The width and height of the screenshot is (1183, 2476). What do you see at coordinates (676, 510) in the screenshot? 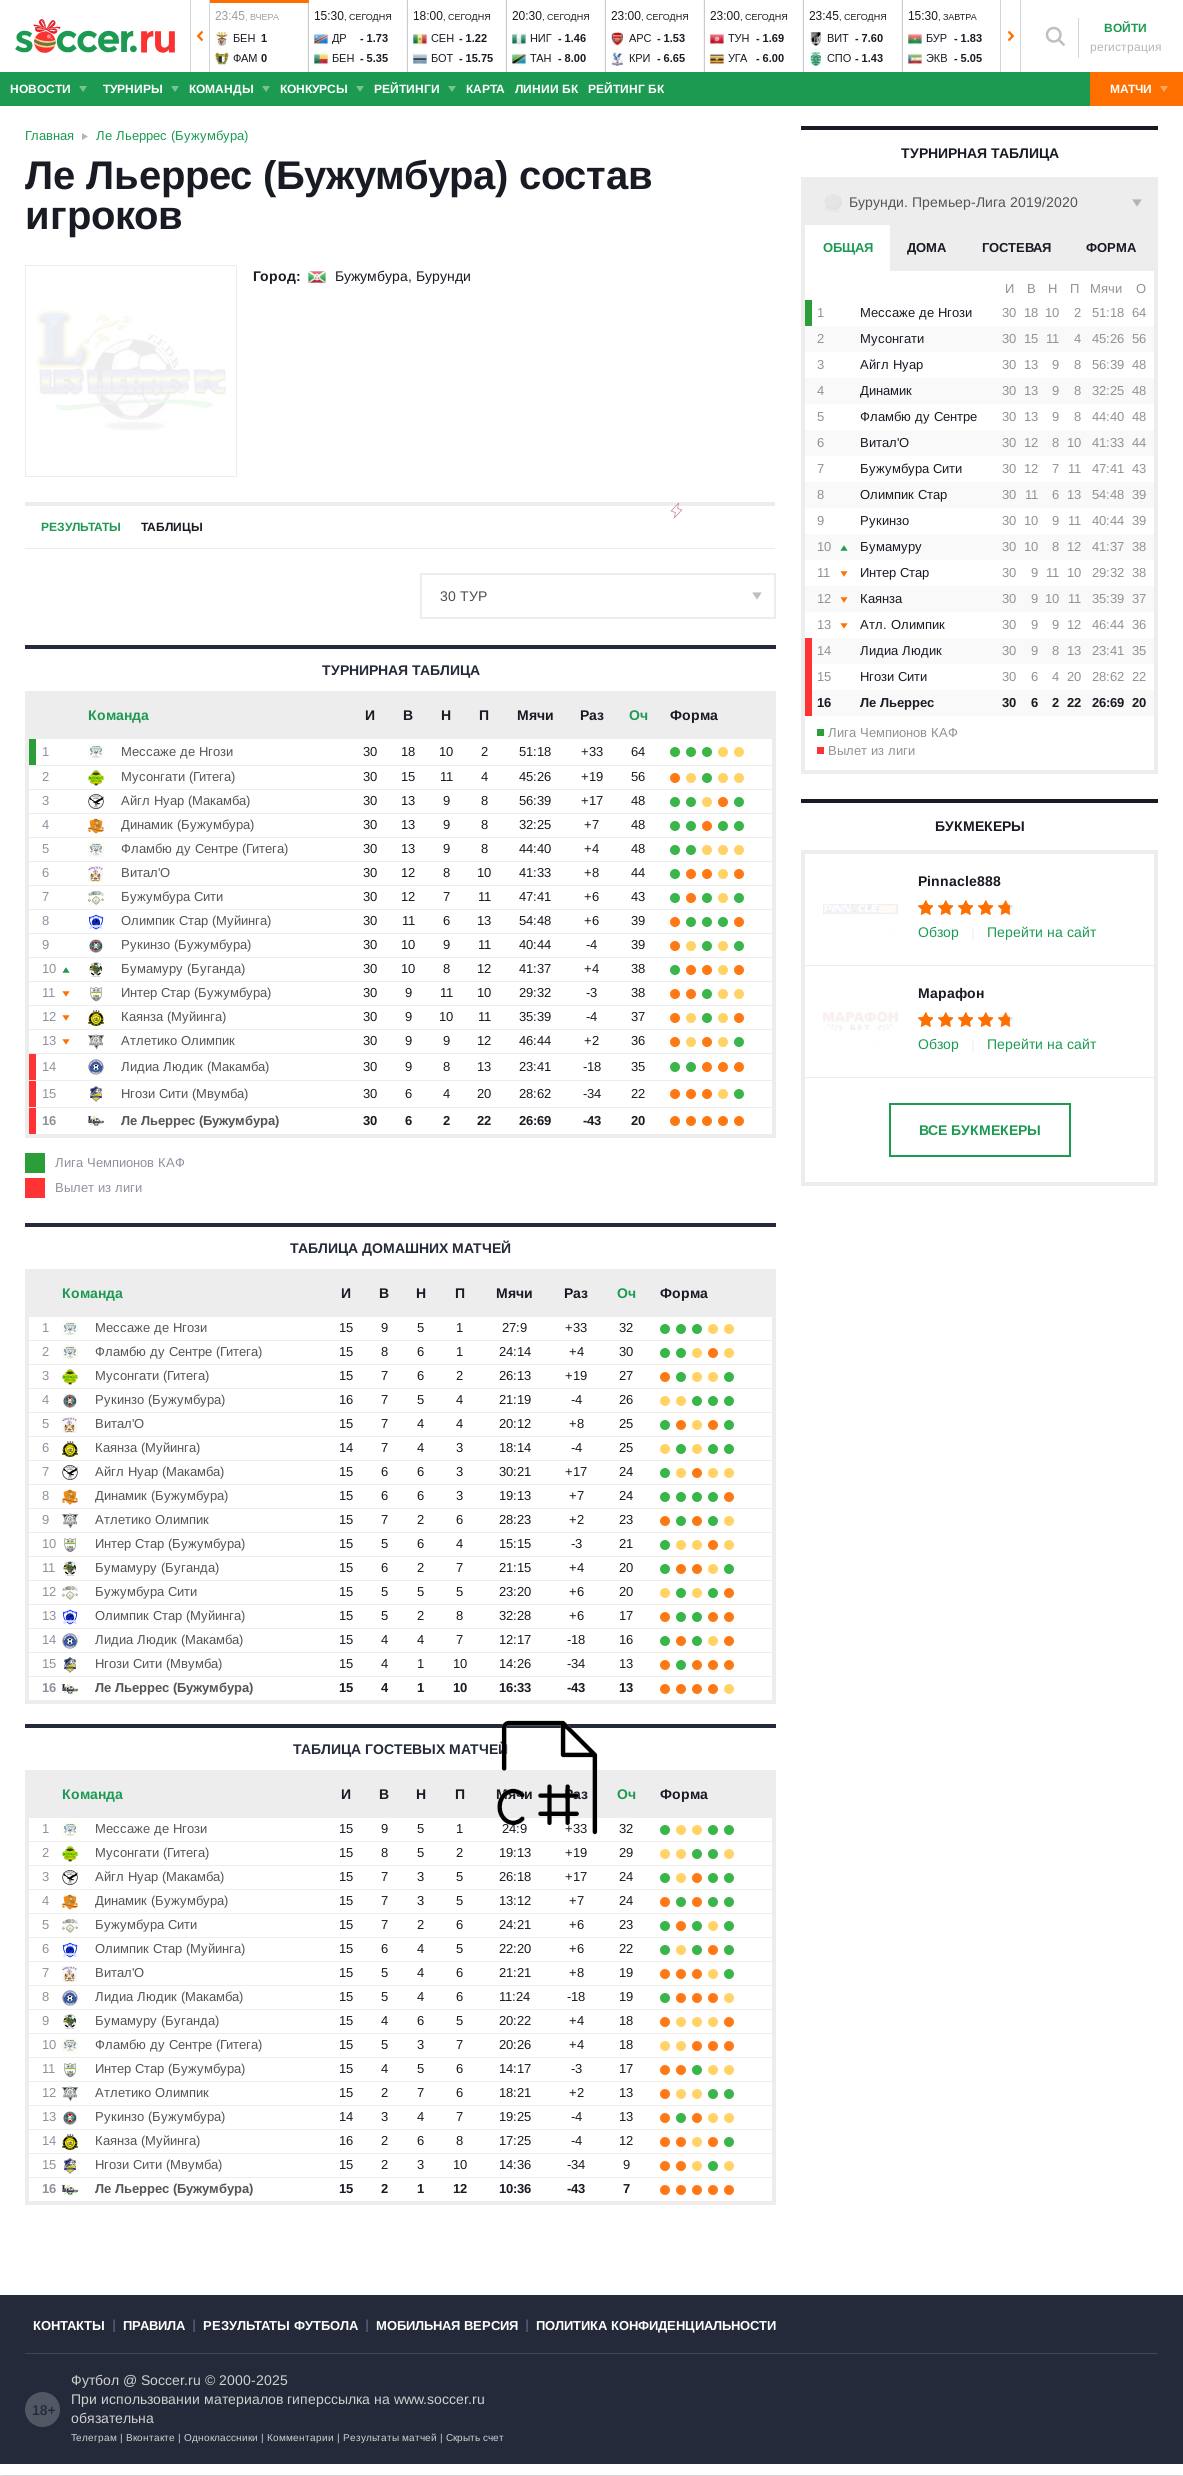
I see `indicates fast or instant action` at bounding box center [676, 510].